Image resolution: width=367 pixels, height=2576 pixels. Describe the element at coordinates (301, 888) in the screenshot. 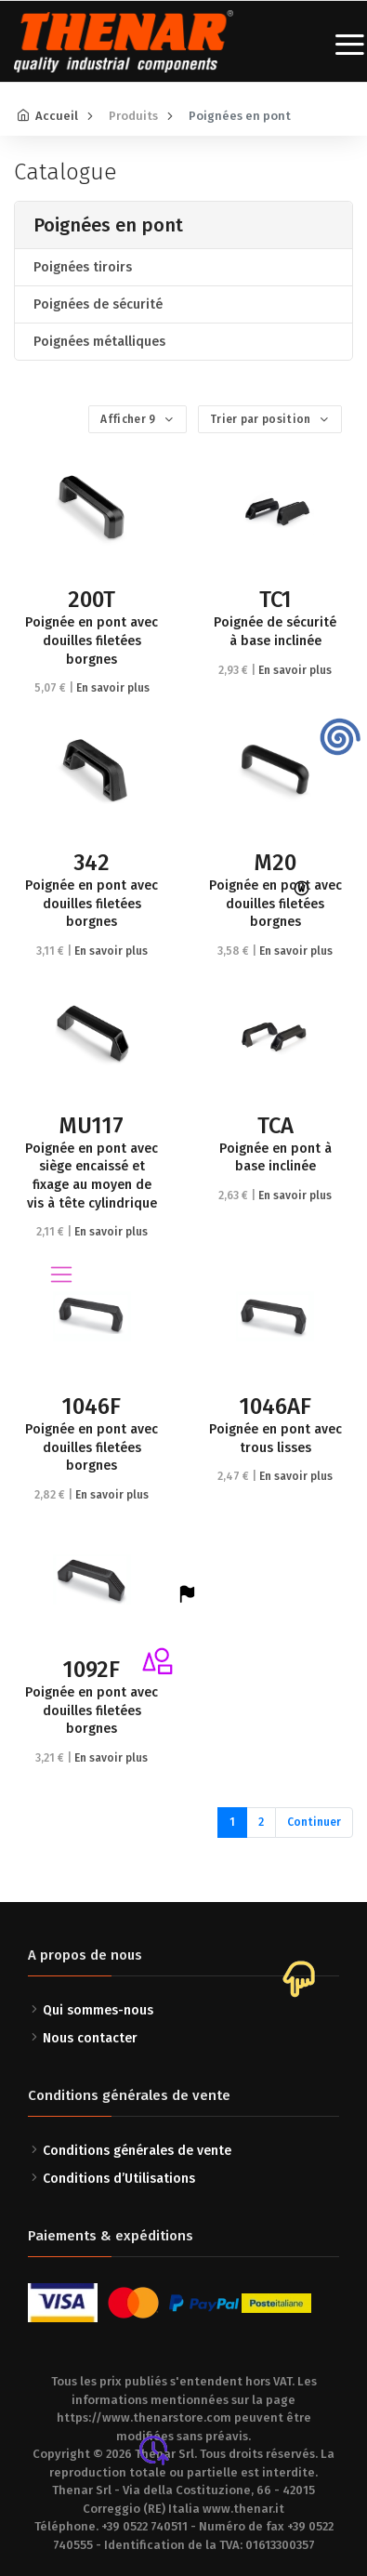

I see `laundry care symbol indicating wash dry setting` at that location.